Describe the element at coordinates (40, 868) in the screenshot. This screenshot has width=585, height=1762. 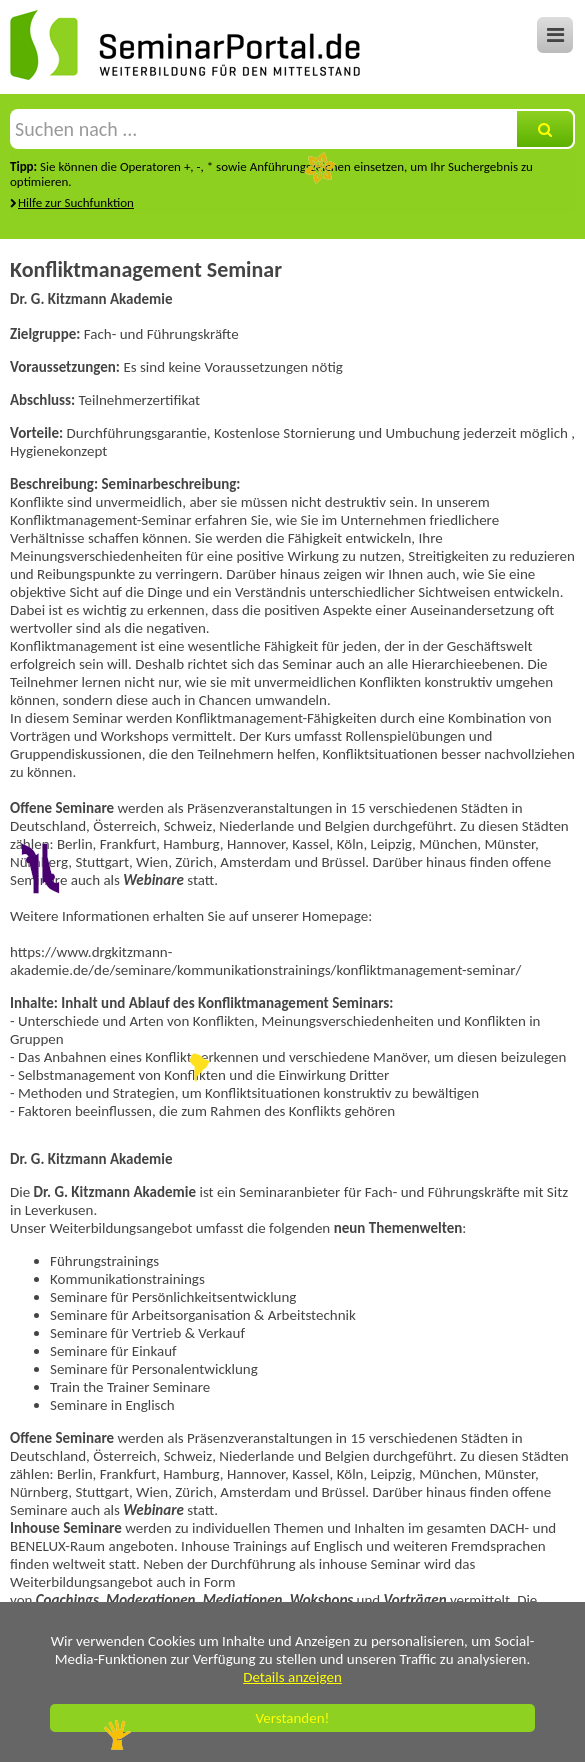
I see `challenge another player to a duel` at that location.